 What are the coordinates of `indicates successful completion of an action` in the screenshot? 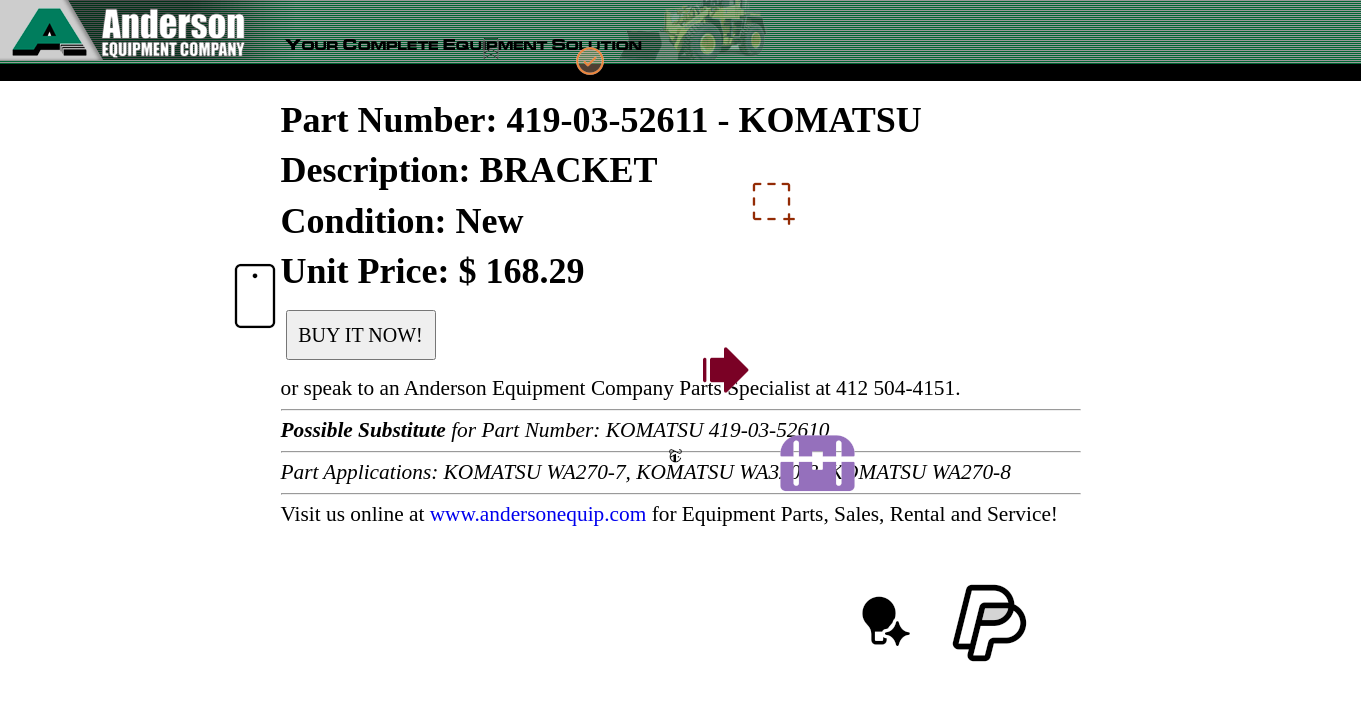 It's located at (590, 61).